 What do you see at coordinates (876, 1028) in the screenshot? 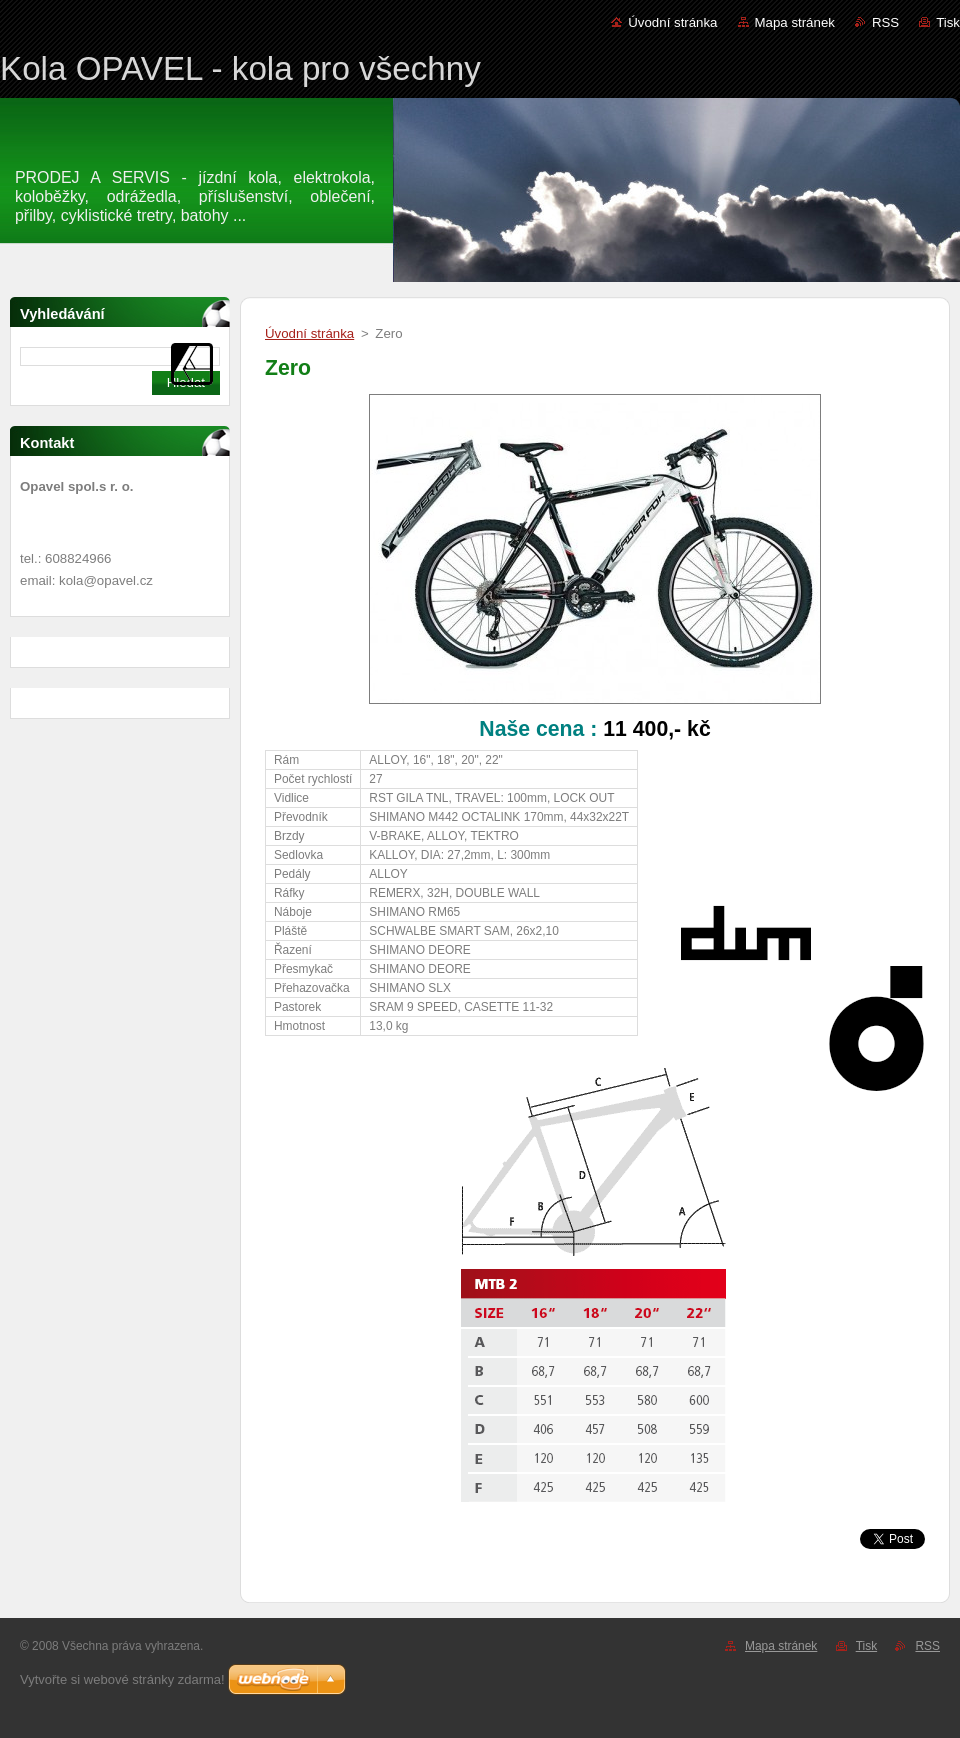
I see `open depositphotos stock image library` at bounding box center [876, 1028].